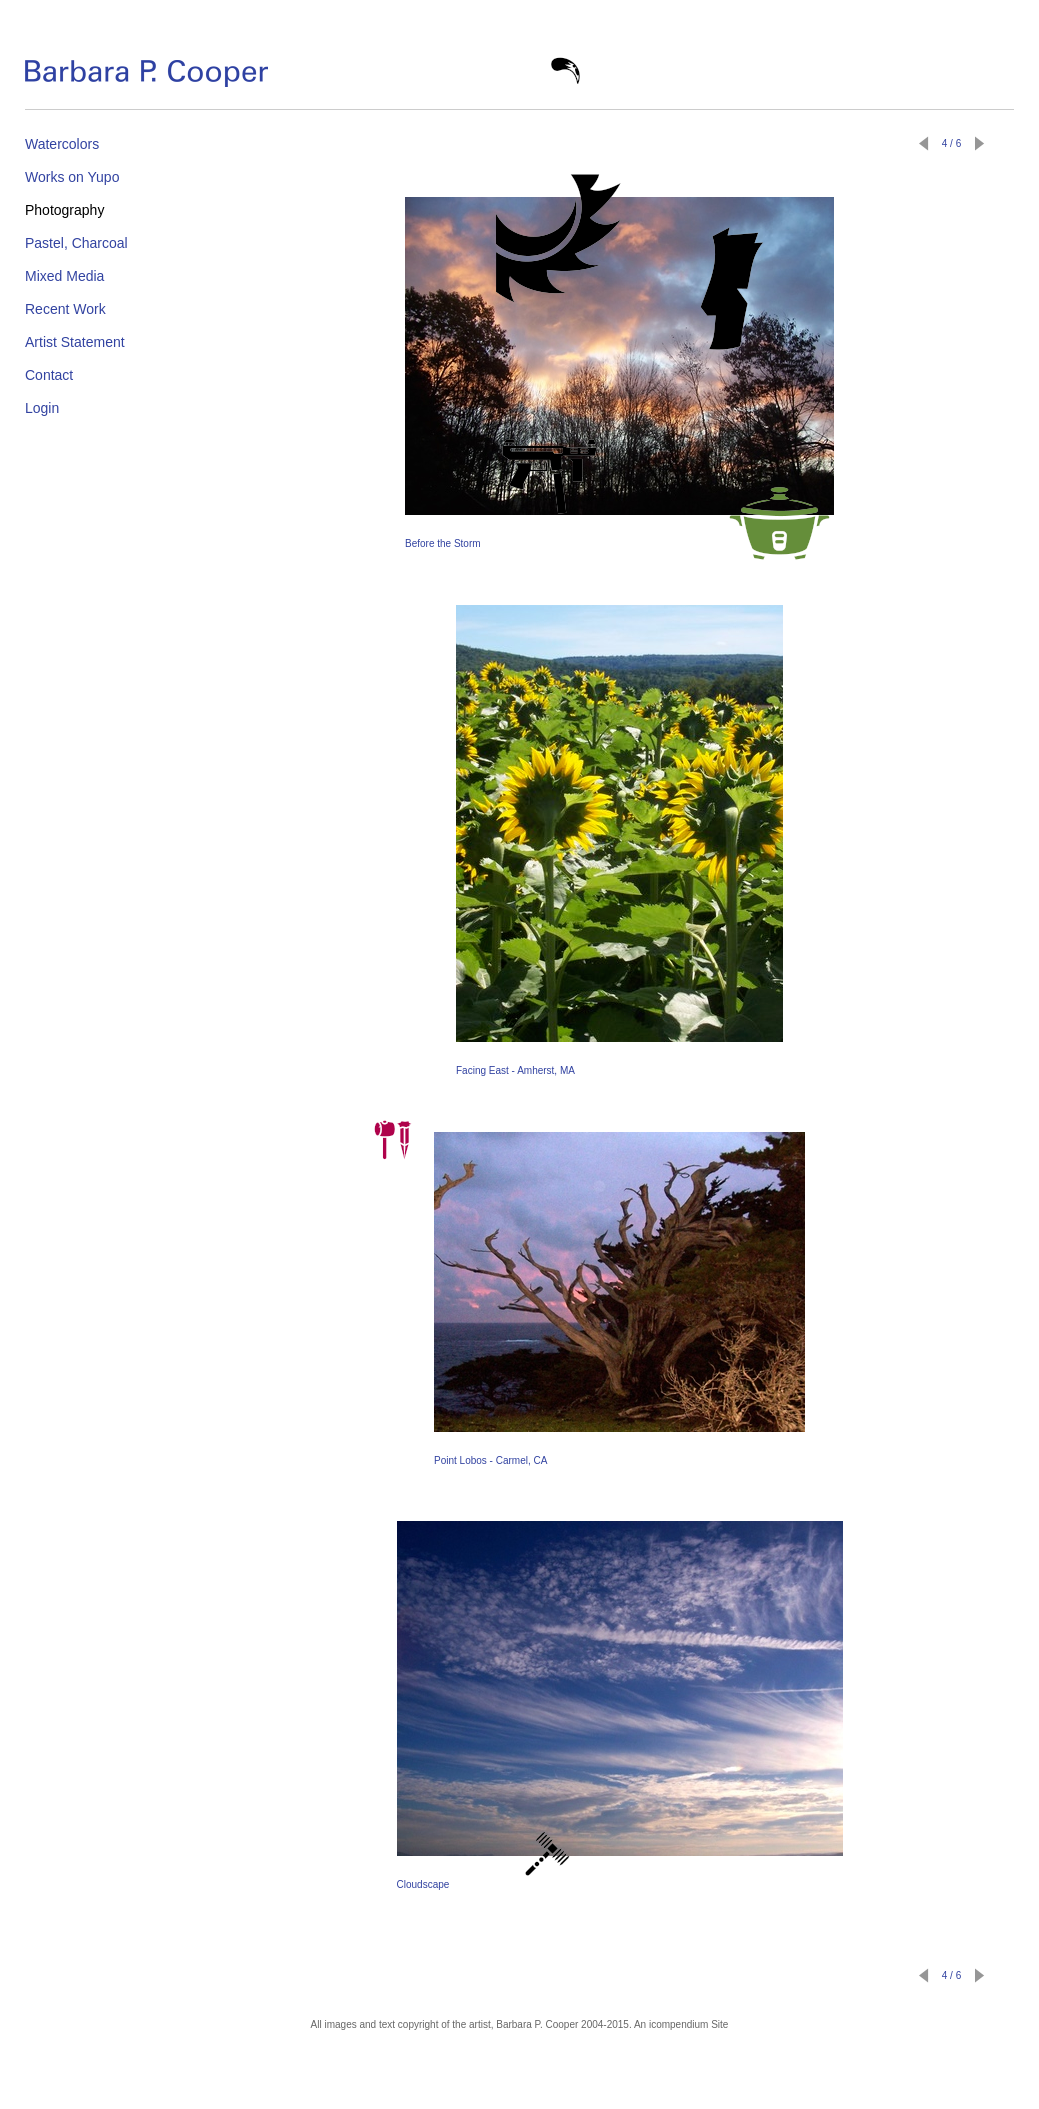  Describe the element at coordinates (393, 1140) in the screenshot. I see `craft or equip stake and hammer weapons` at that location.